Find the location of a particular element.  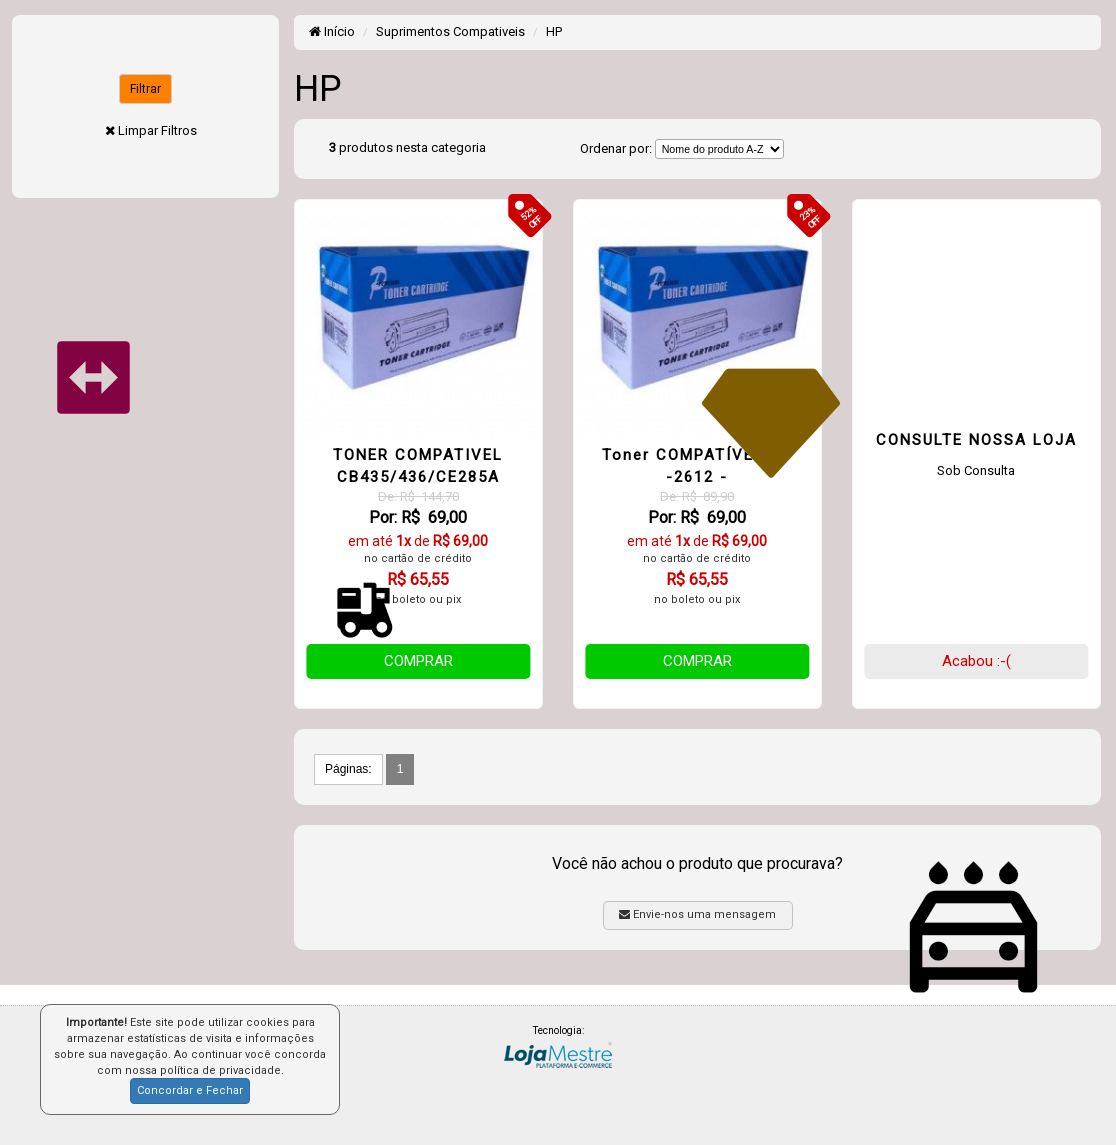

order food for delivery or pickup is located at coordinates (363, 611).